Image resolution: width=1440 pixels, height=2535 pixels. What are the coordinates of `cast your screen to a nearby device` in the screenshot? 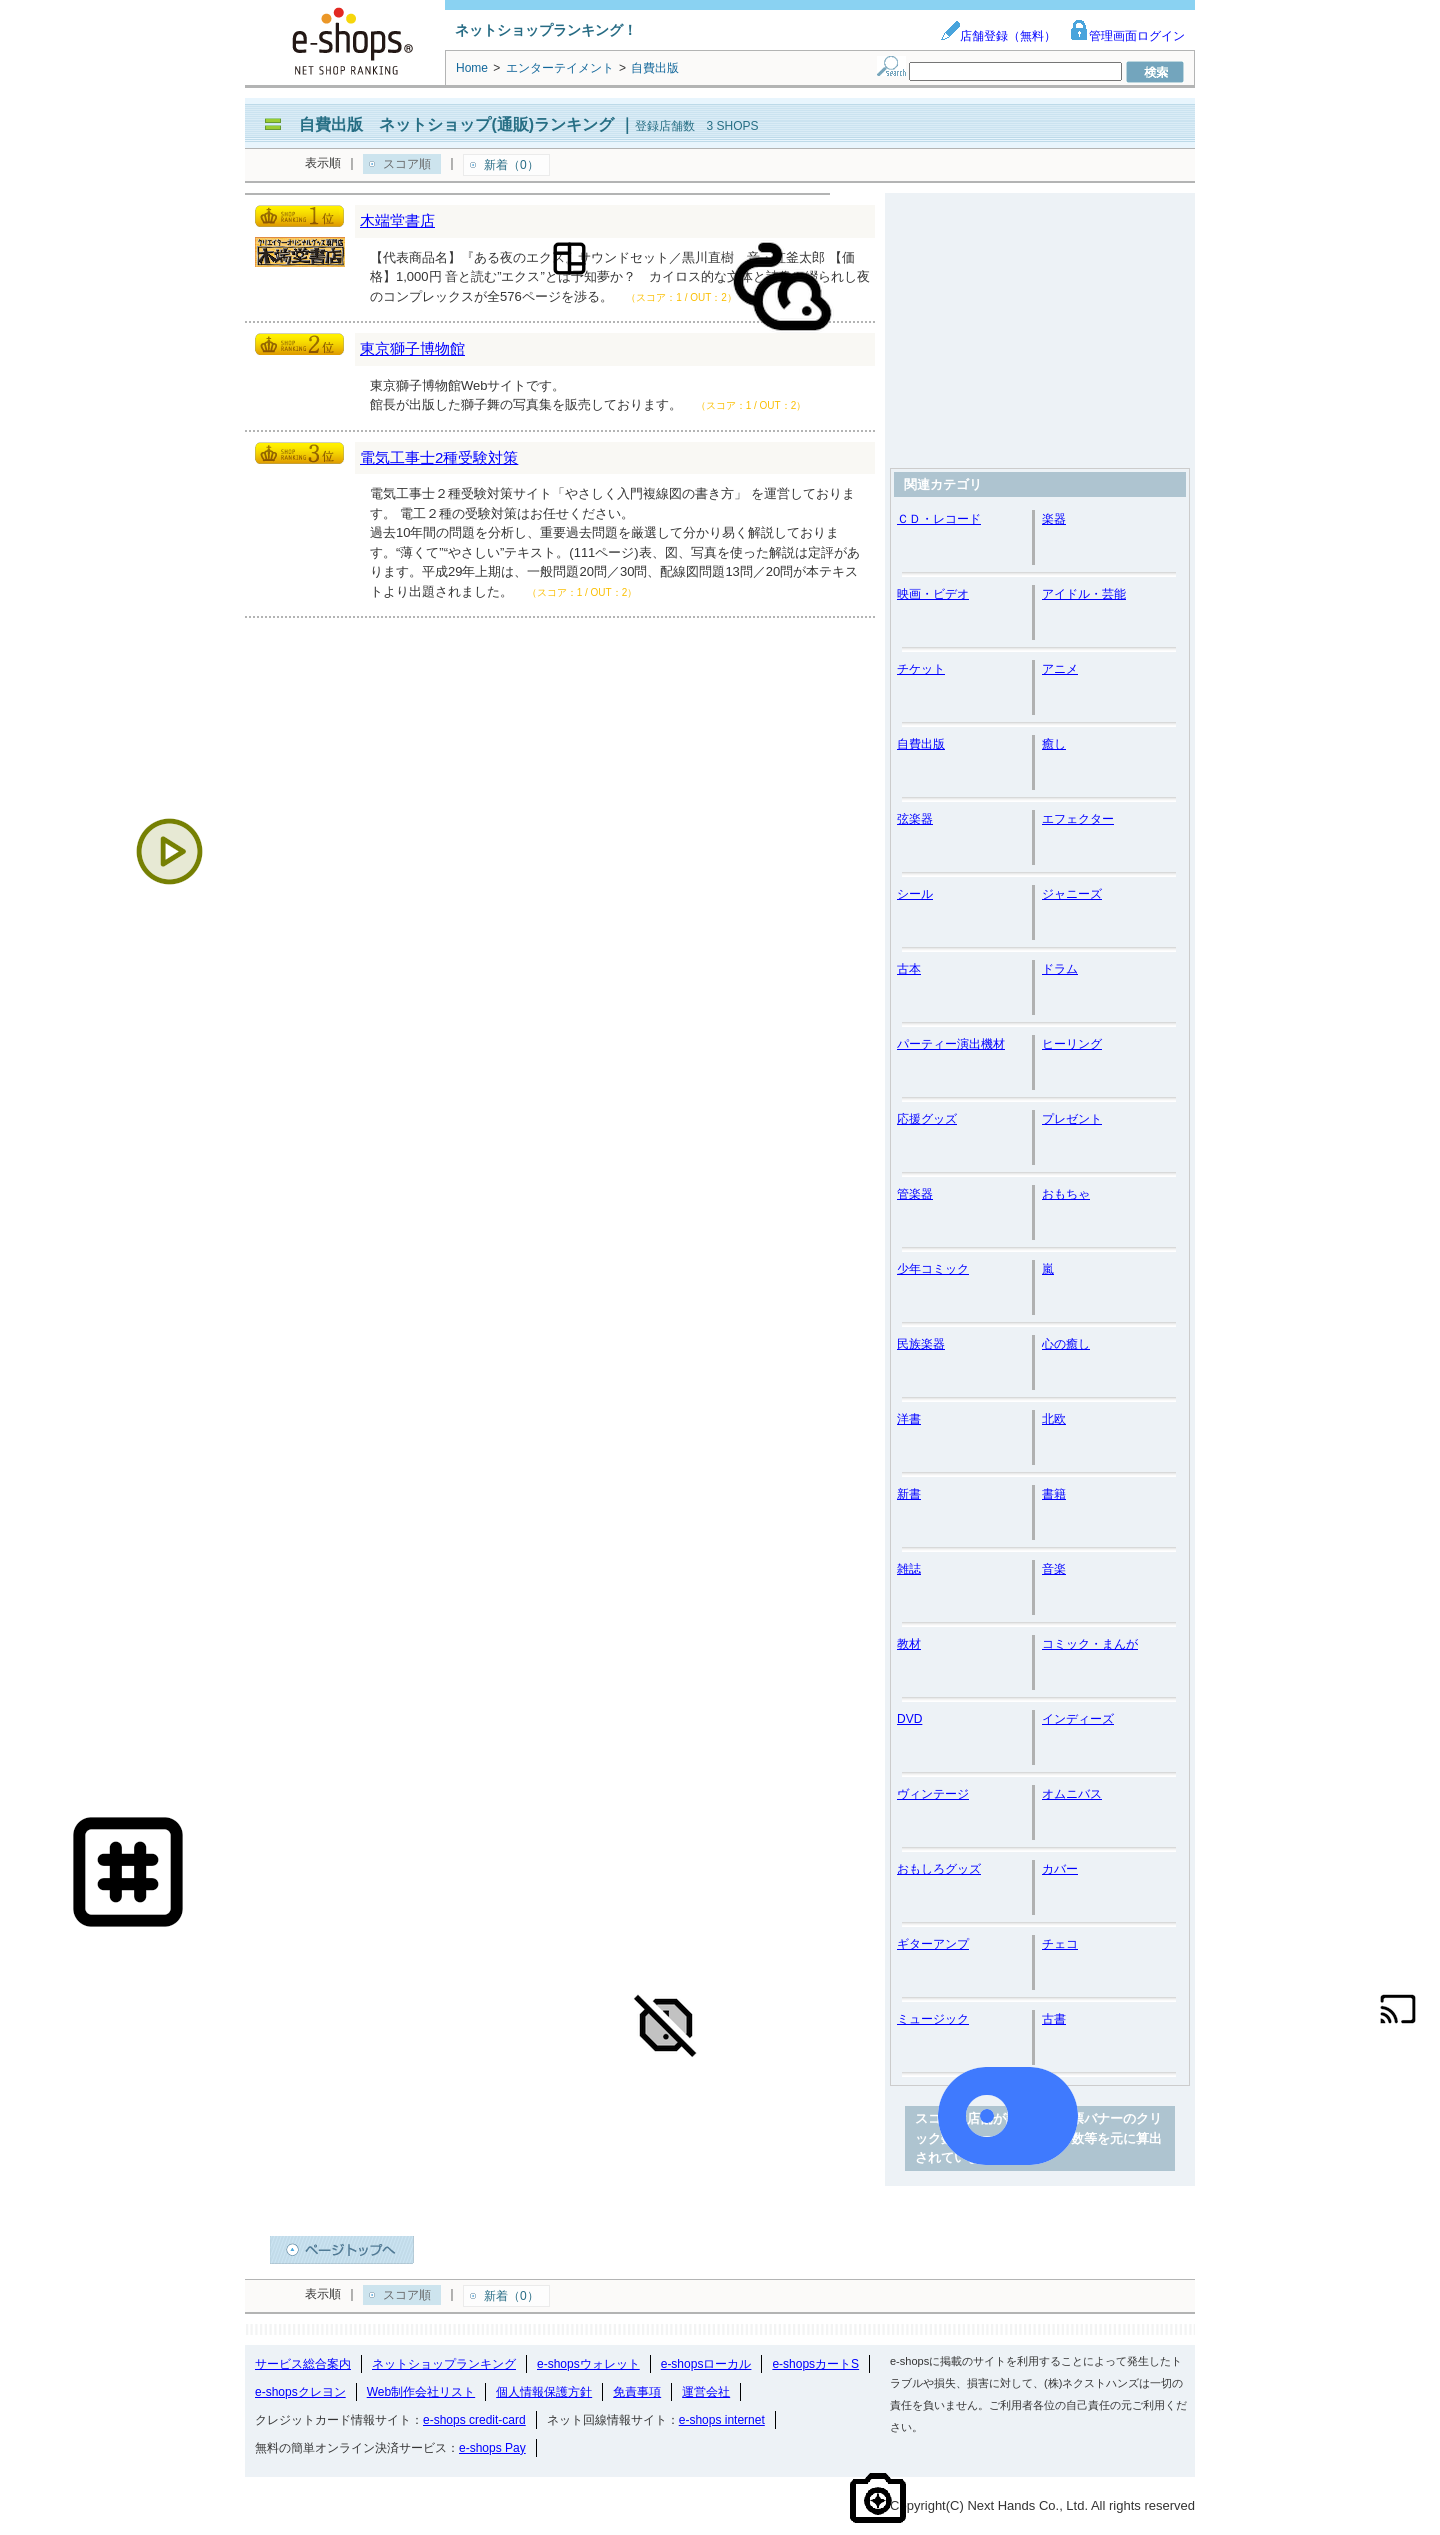 It's located at (1398, 2009).